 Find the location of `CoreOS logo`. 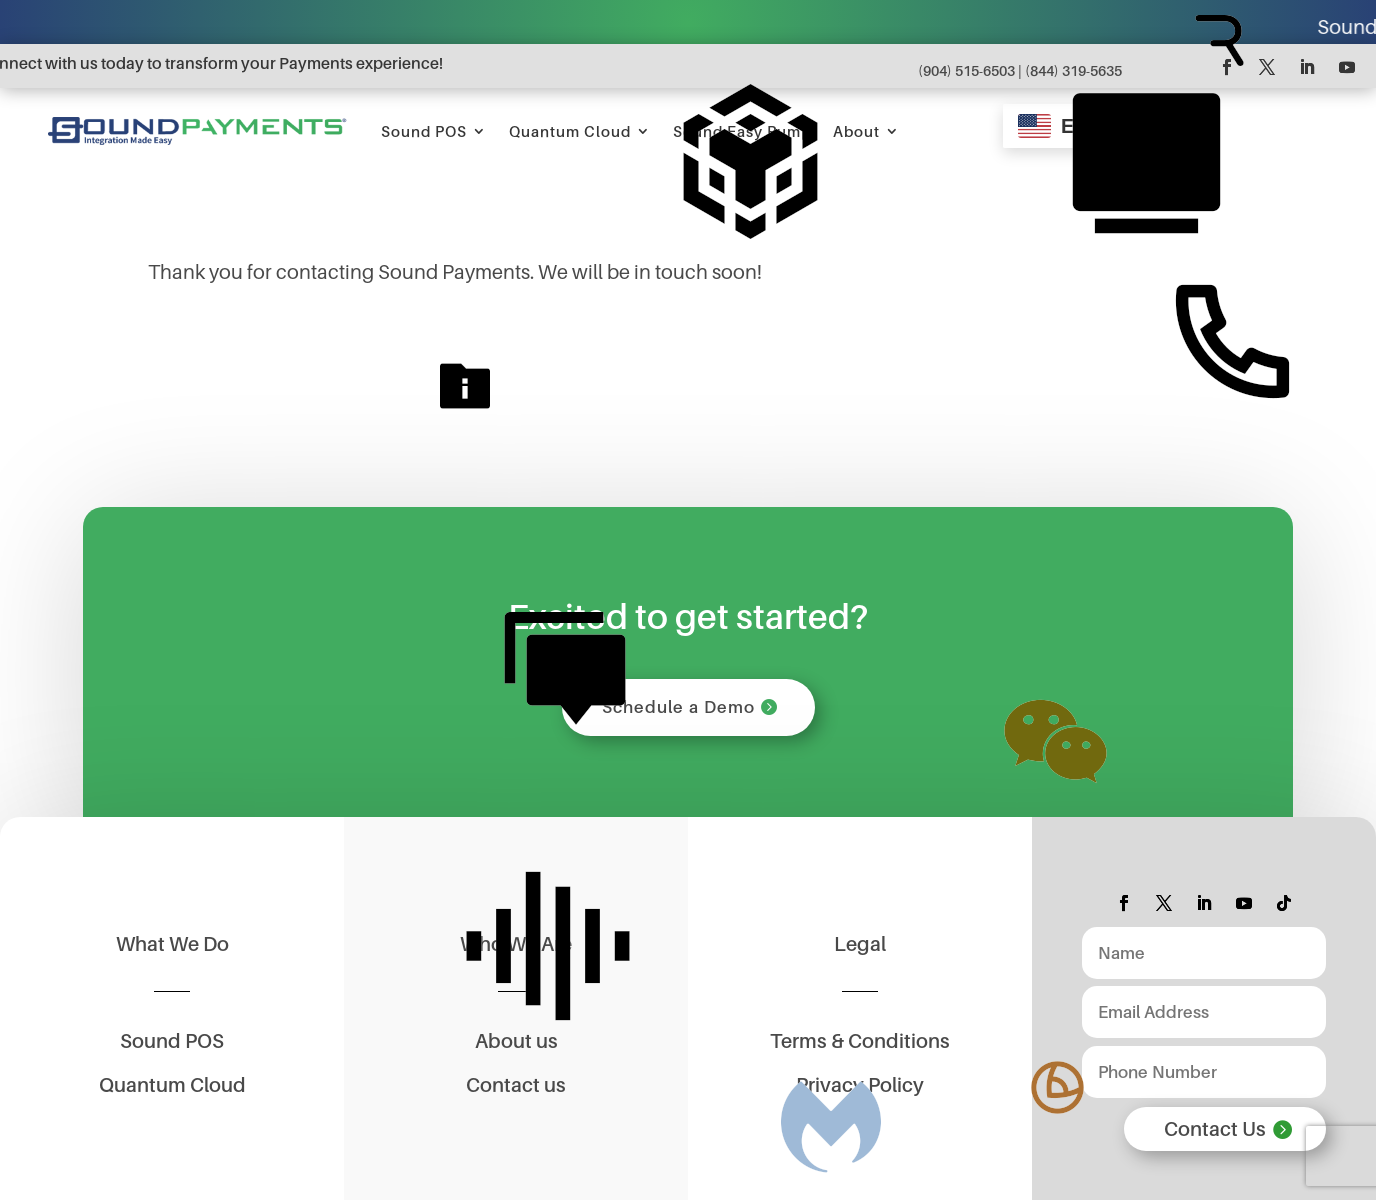

CoreOS logo is located at coordinates (1057, 1087).